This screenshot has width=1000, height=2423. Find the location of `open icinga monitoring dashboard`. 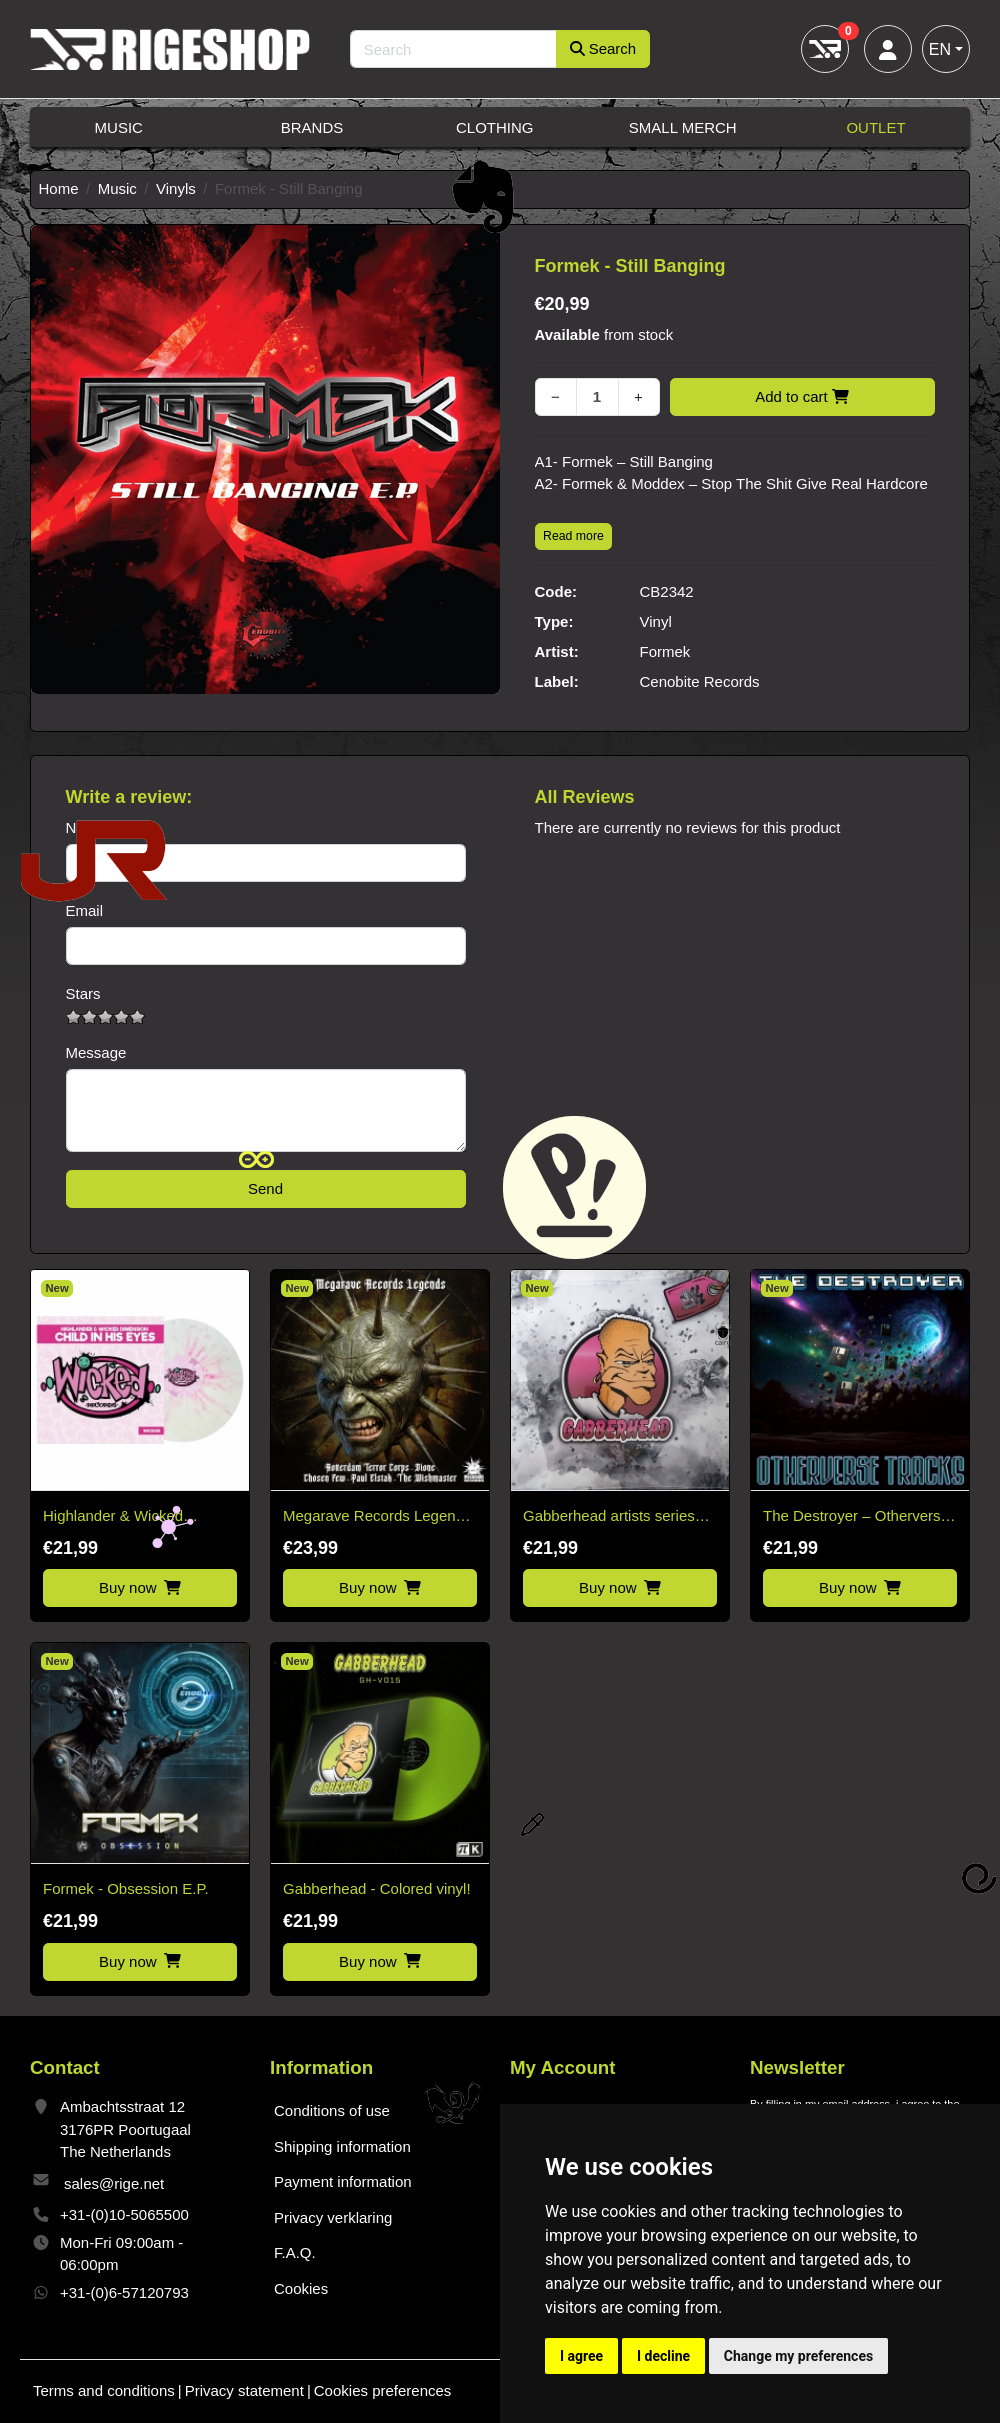

open icinga monitoring dashboard is located at coordinates (173, 1527).